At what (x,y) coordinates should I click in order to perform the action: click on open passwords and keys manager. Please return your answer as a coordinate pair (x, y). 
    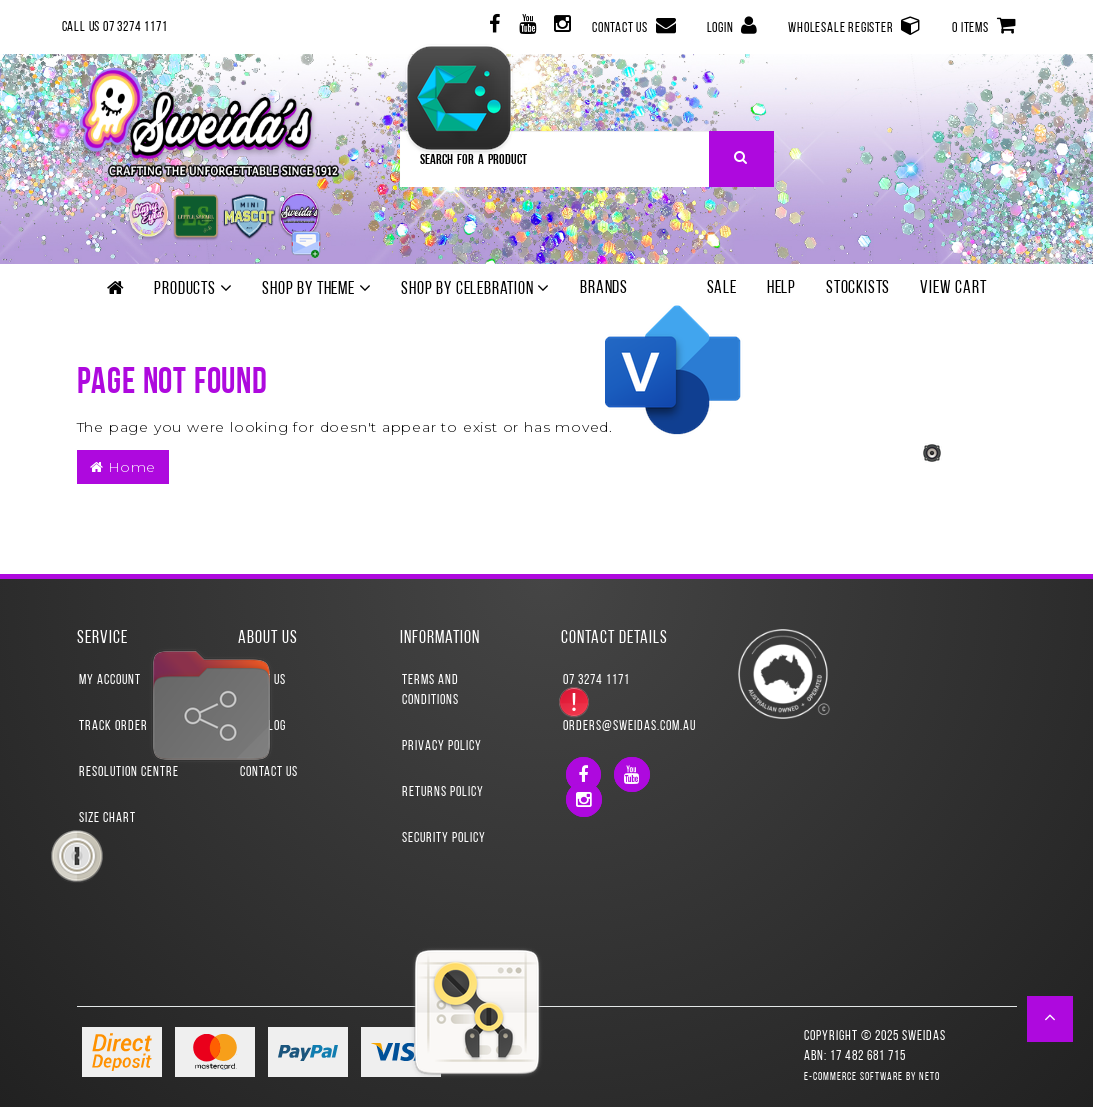
    Looking at the image, I should click on (77, 856).